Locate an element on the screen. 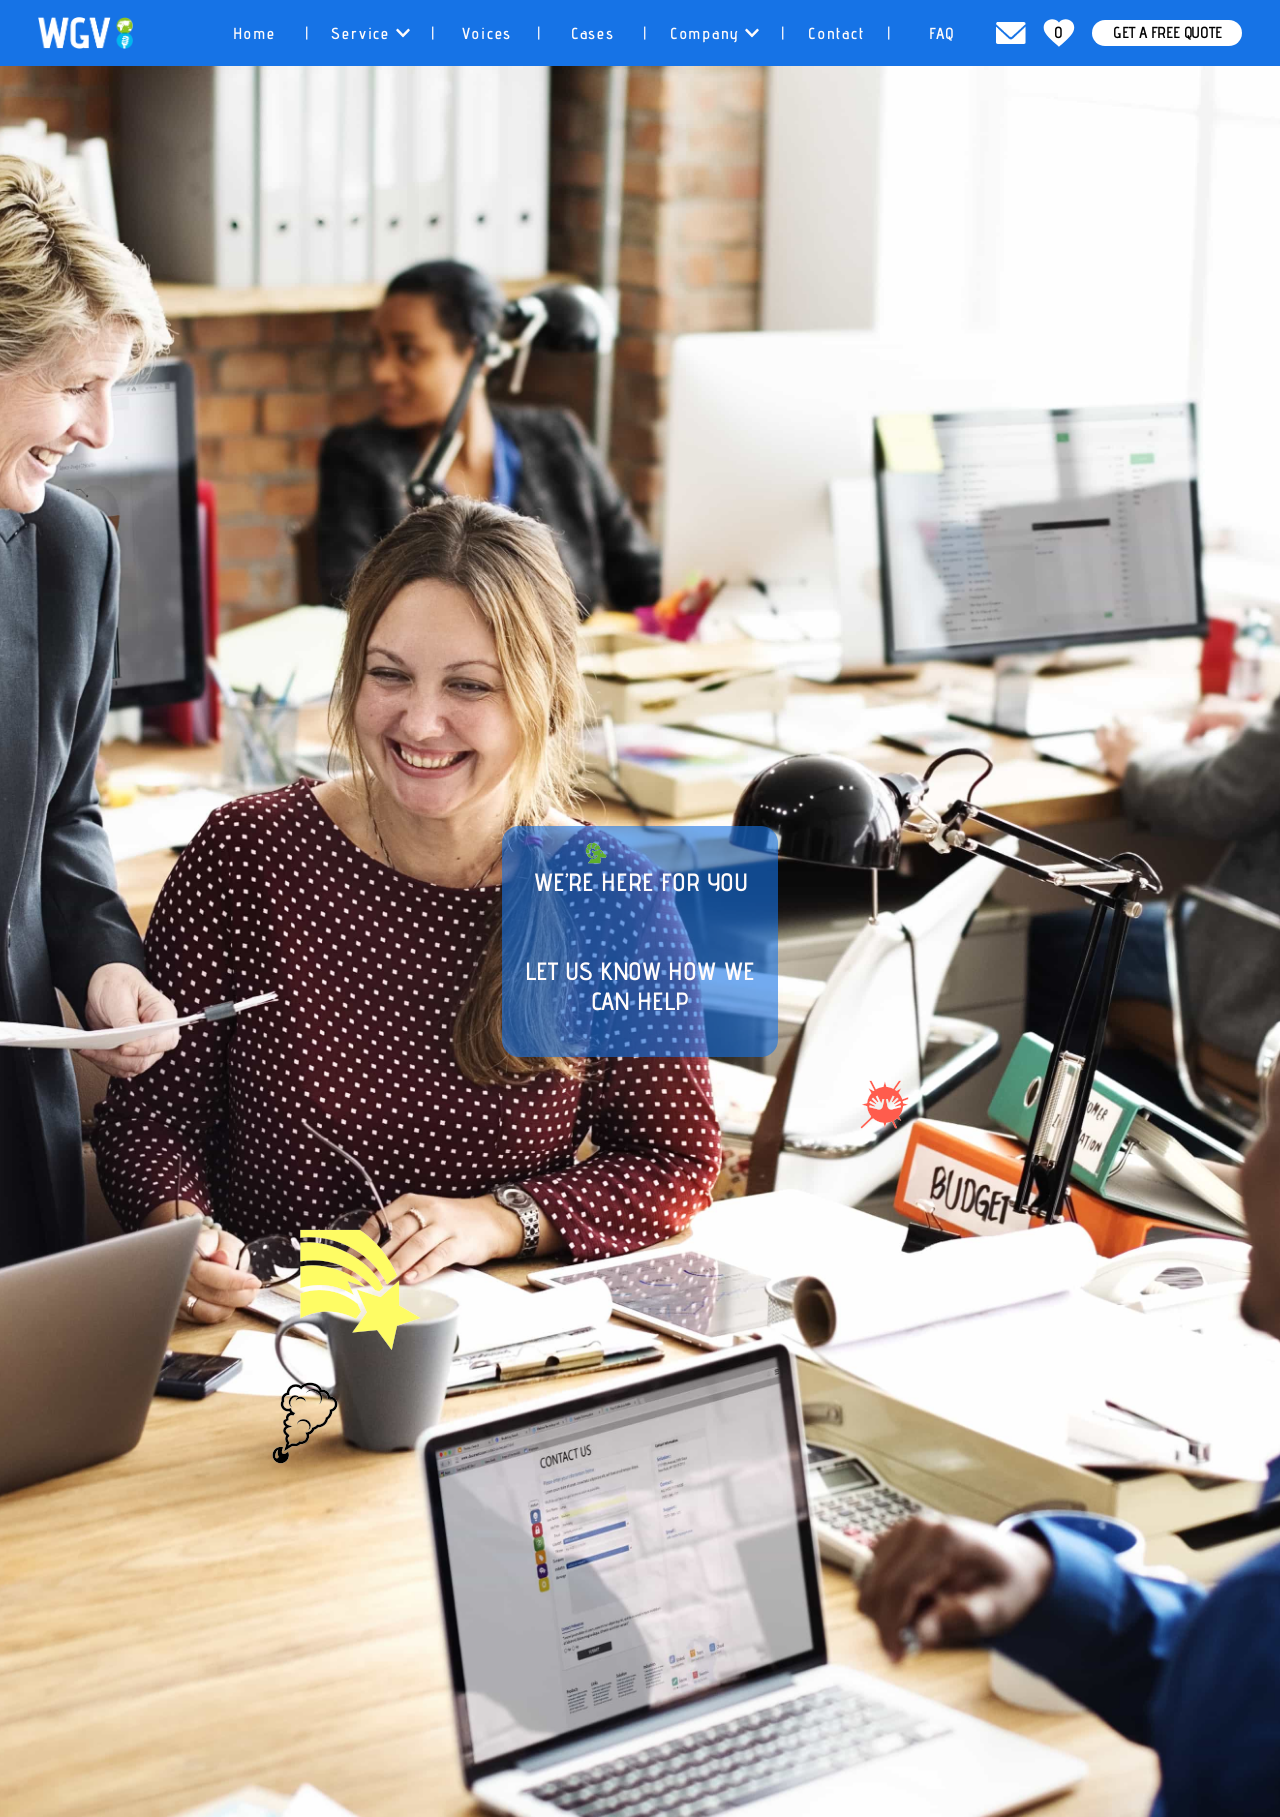 The height and width of the screenshot is (1817, 1280). activate magic or special ability is located at coordinates (884, 1104).